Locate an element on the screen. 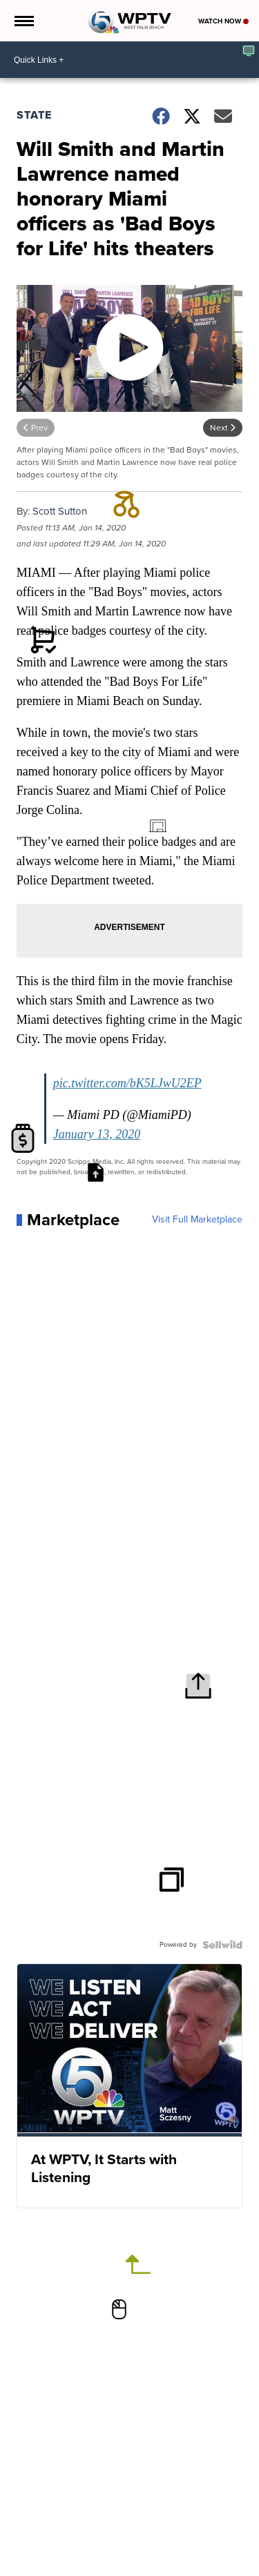 The width and height of the screenshot is (259, 2576). upload a file or document is located at coordinates (198, 1687).